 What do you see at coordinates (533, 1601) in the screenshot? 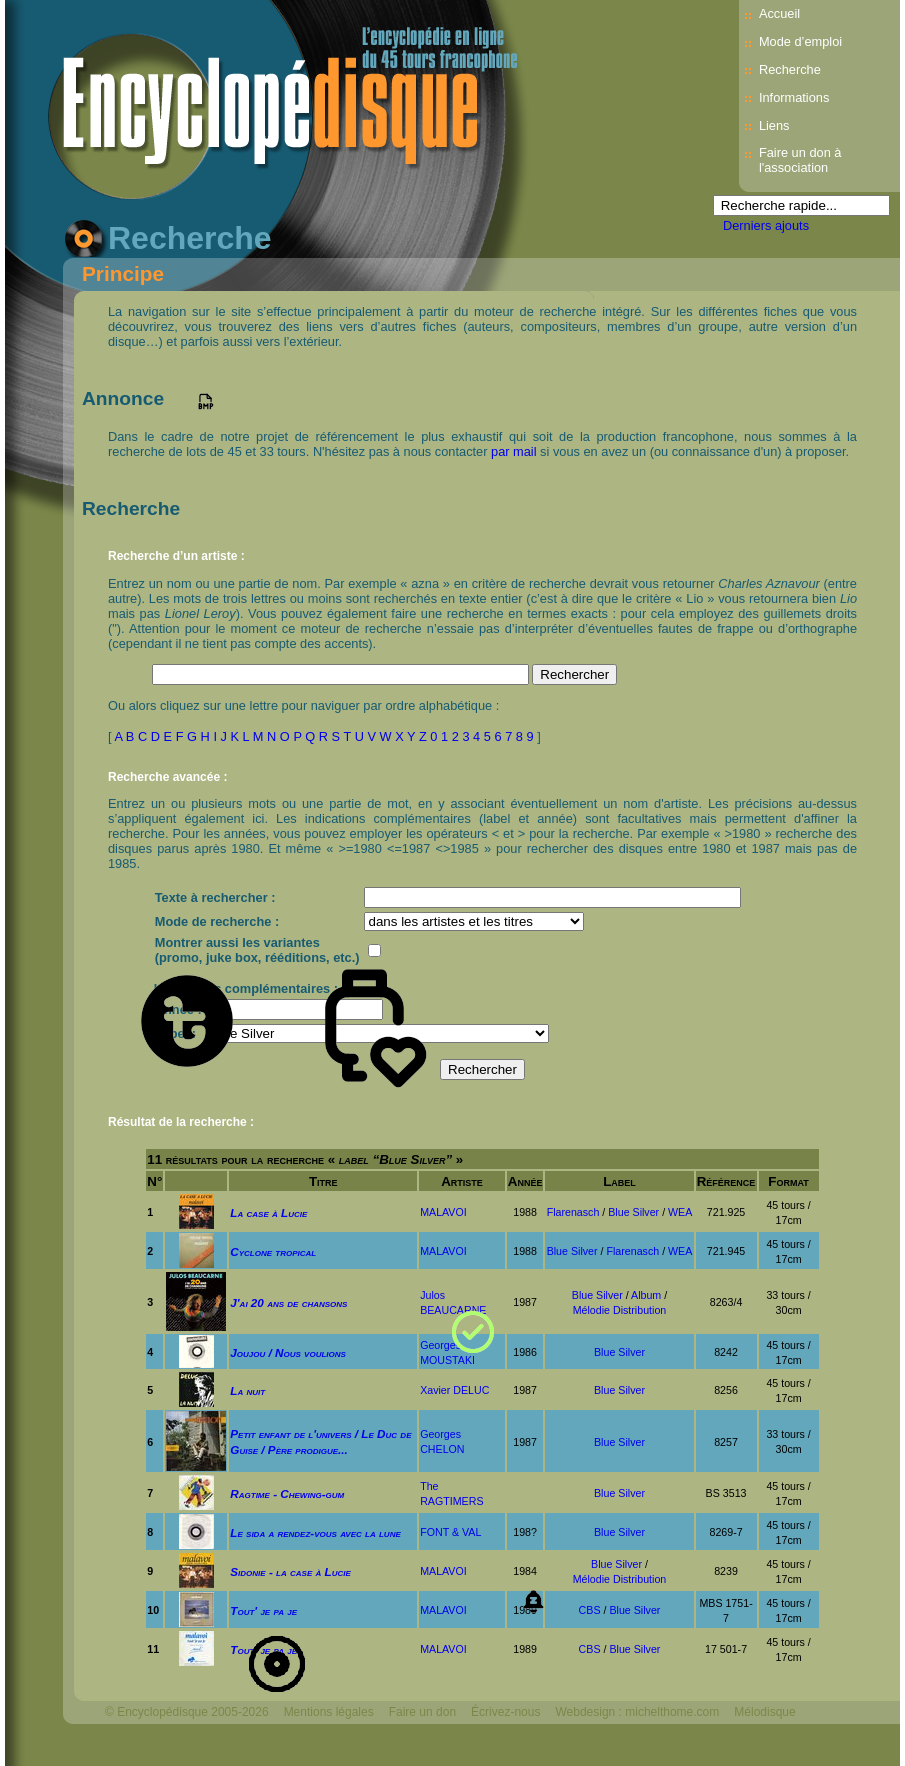
I see `mute notifications or enable do not disturb mode` at bounding box center [533, 1601].